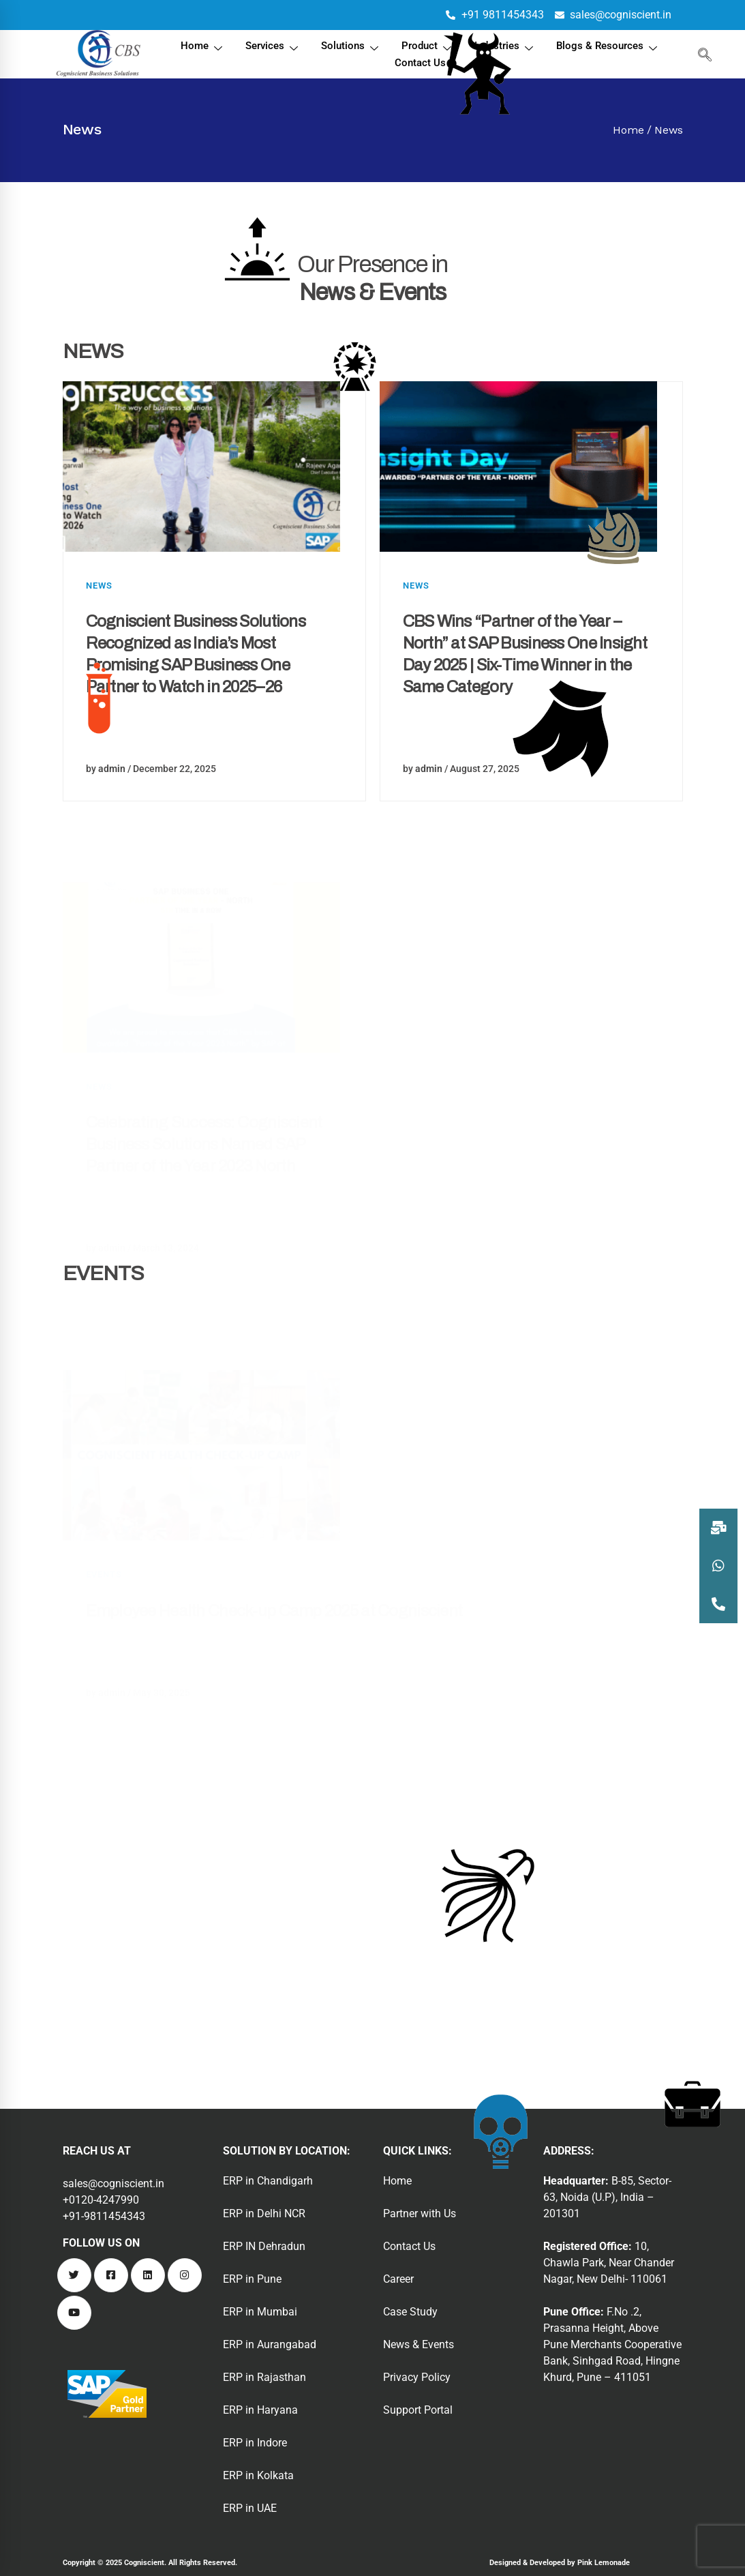 The height and width of the screenshot is (2576, 745). Describe the element at coordinates (354, 366) in the screenshot. I see `access the stargate or portal feature` at that location.